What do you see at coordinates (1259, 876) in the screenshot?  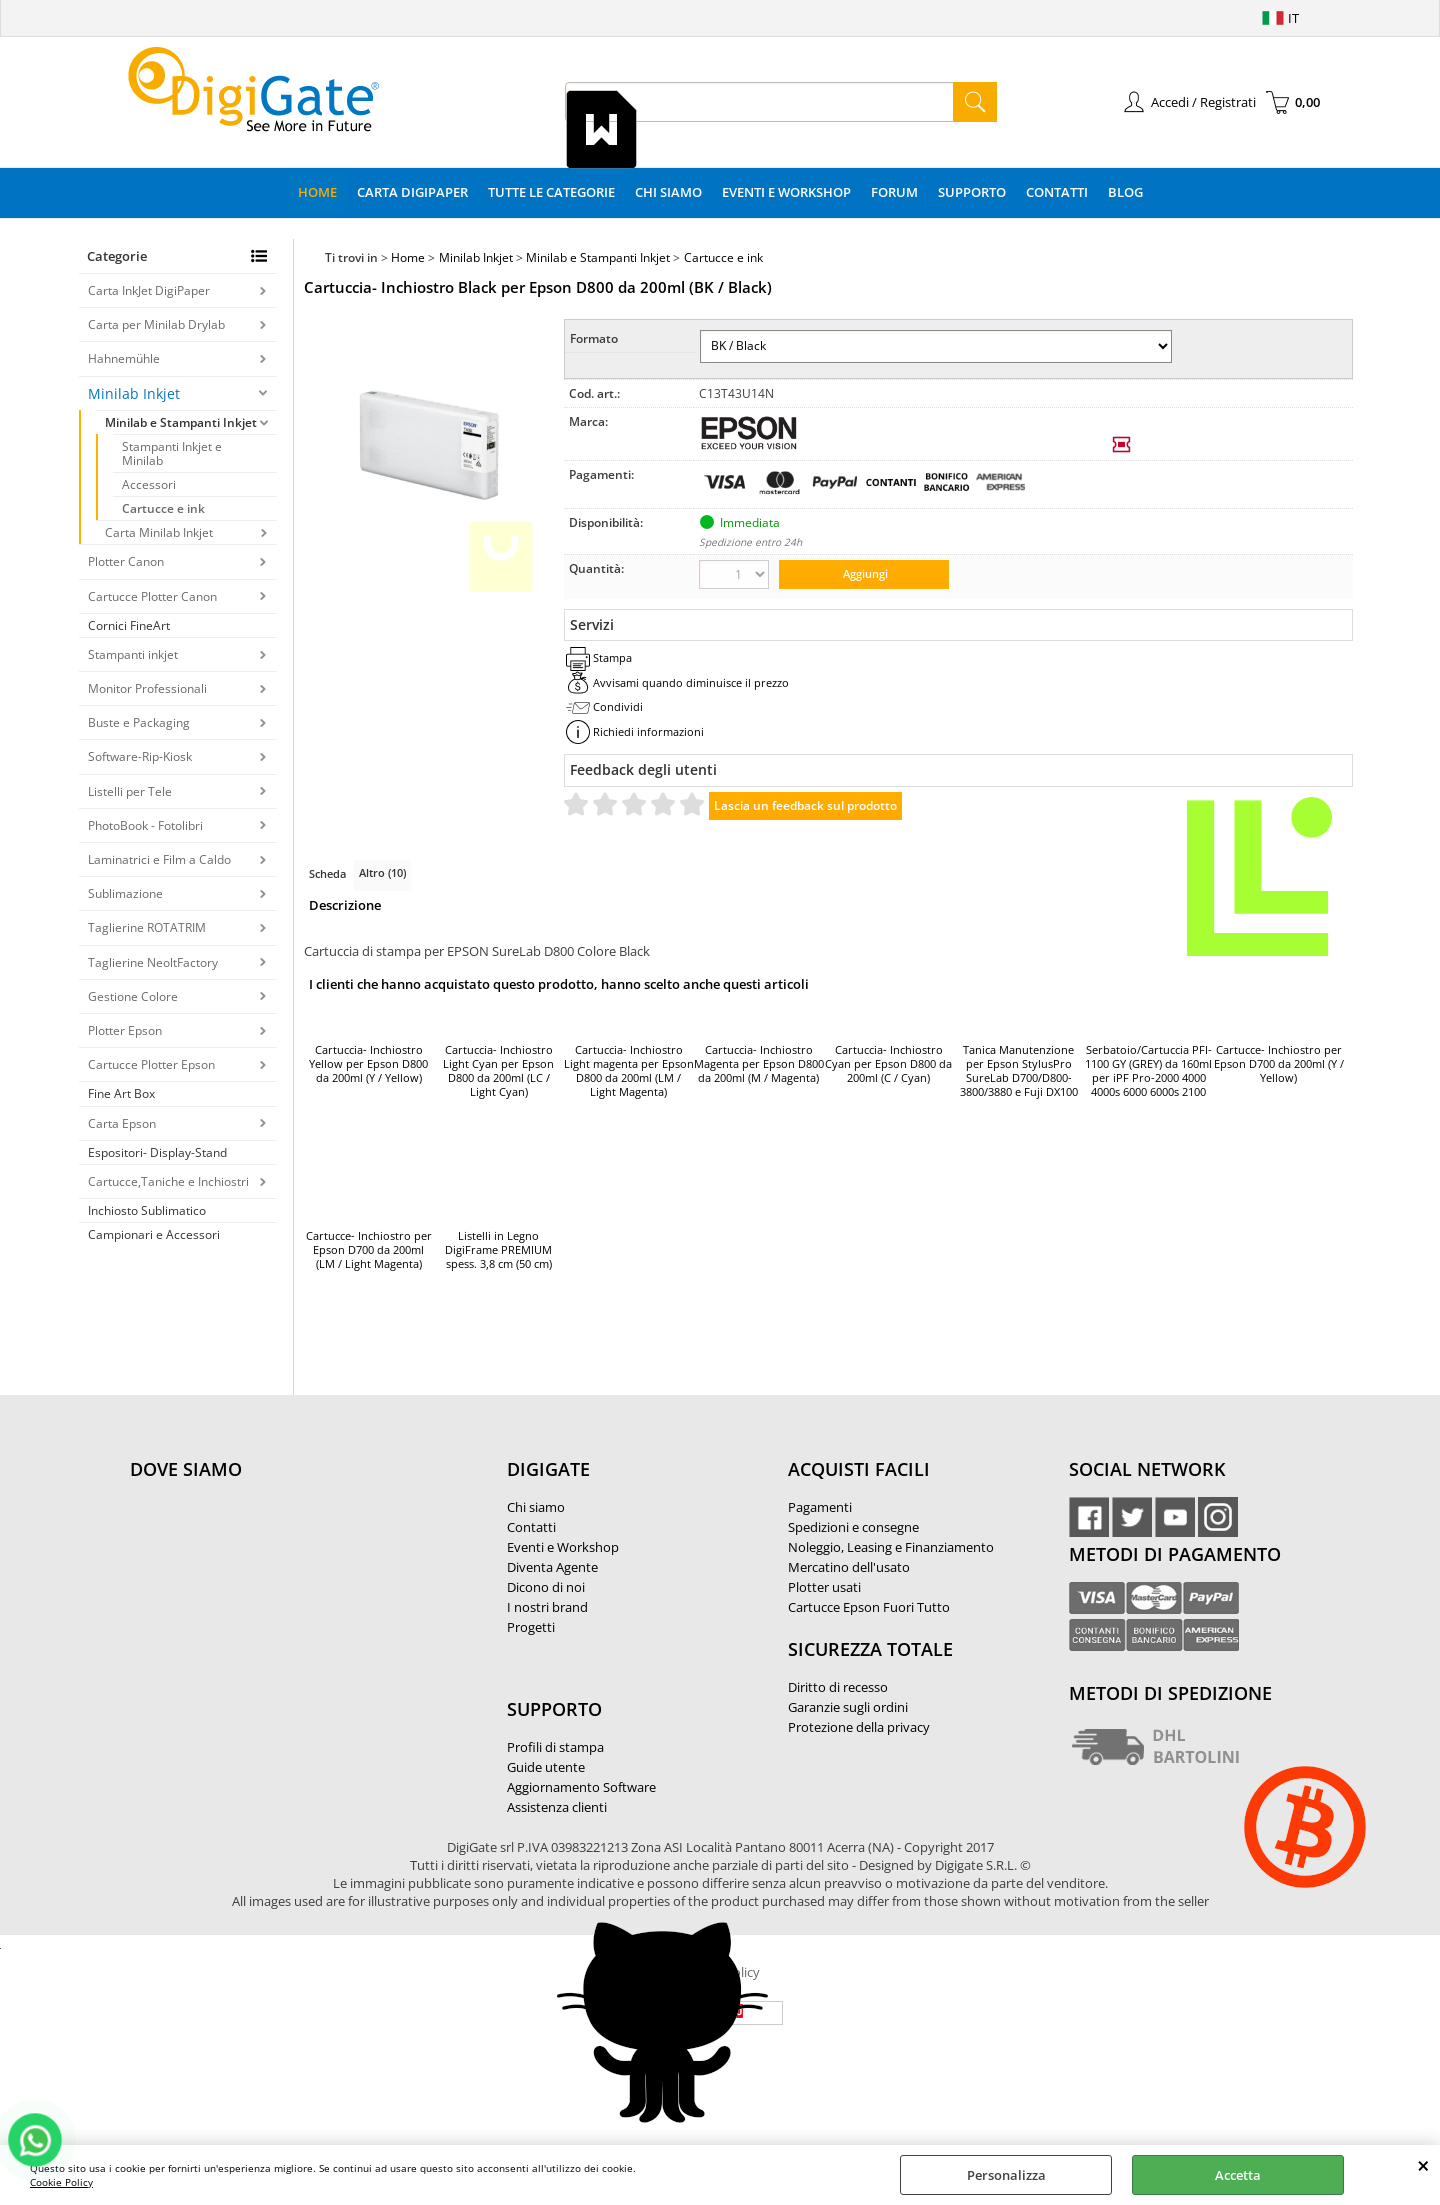 I see `linksys brand logo` at bounding box center [1259, 876].